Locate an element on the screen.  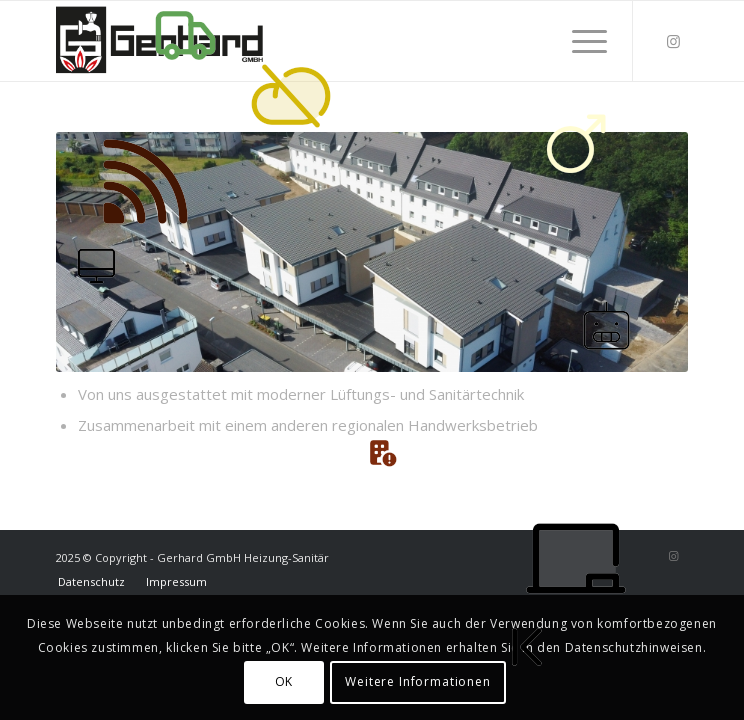
access AI assistant or chatbot is located at coordinates (606, 328).